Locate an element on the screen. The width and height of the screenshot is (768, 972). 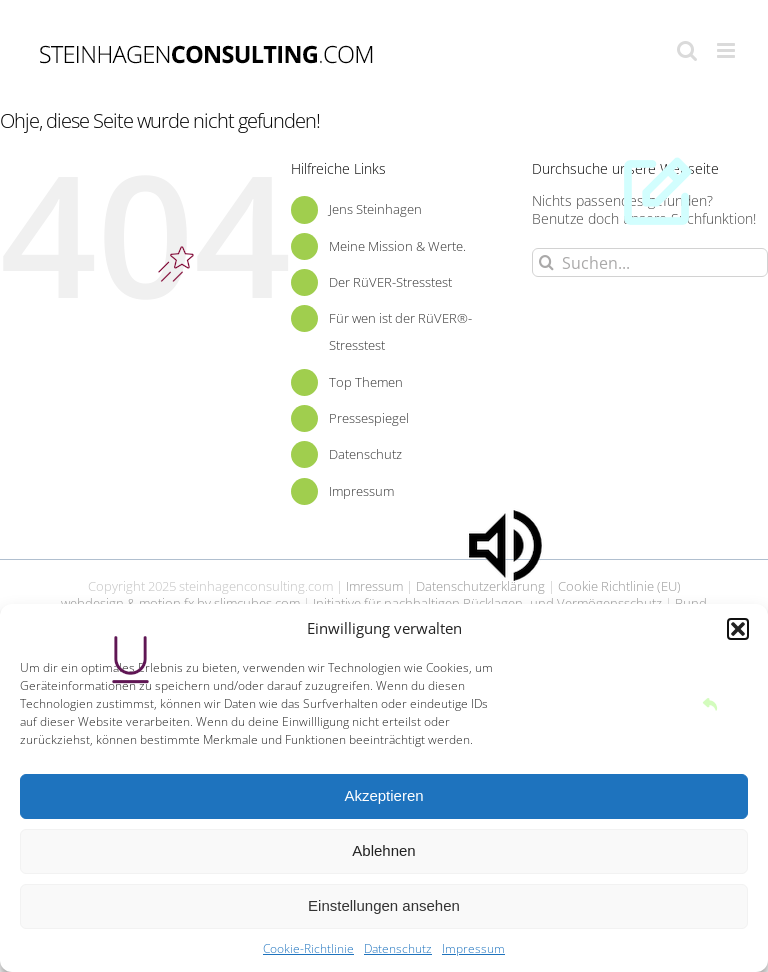
undo the last action is located at coordinates (710, 704).